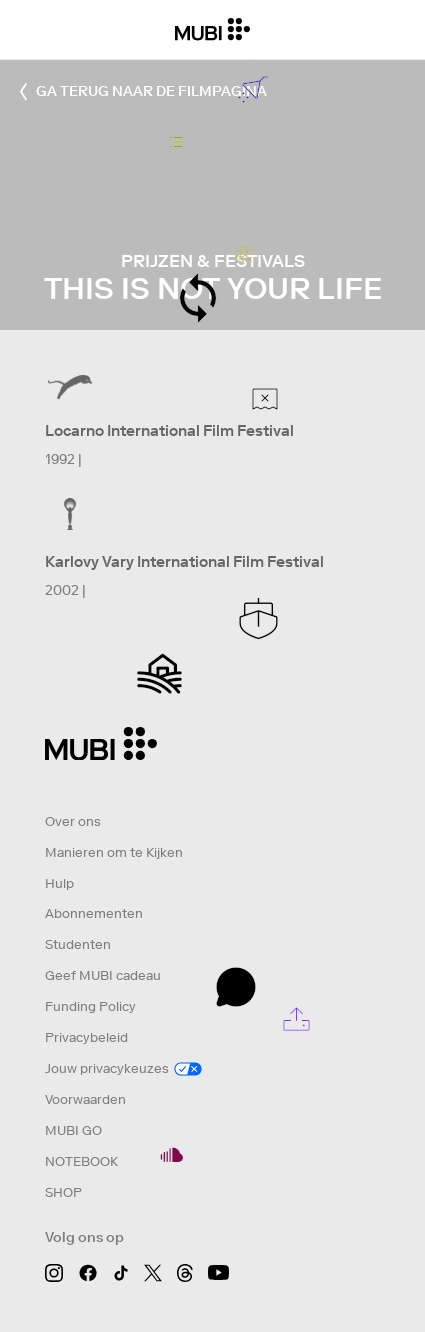  Describe the element at coordinates (258, 618) in the screenshot. I see `access boat or ferry services` at that location.